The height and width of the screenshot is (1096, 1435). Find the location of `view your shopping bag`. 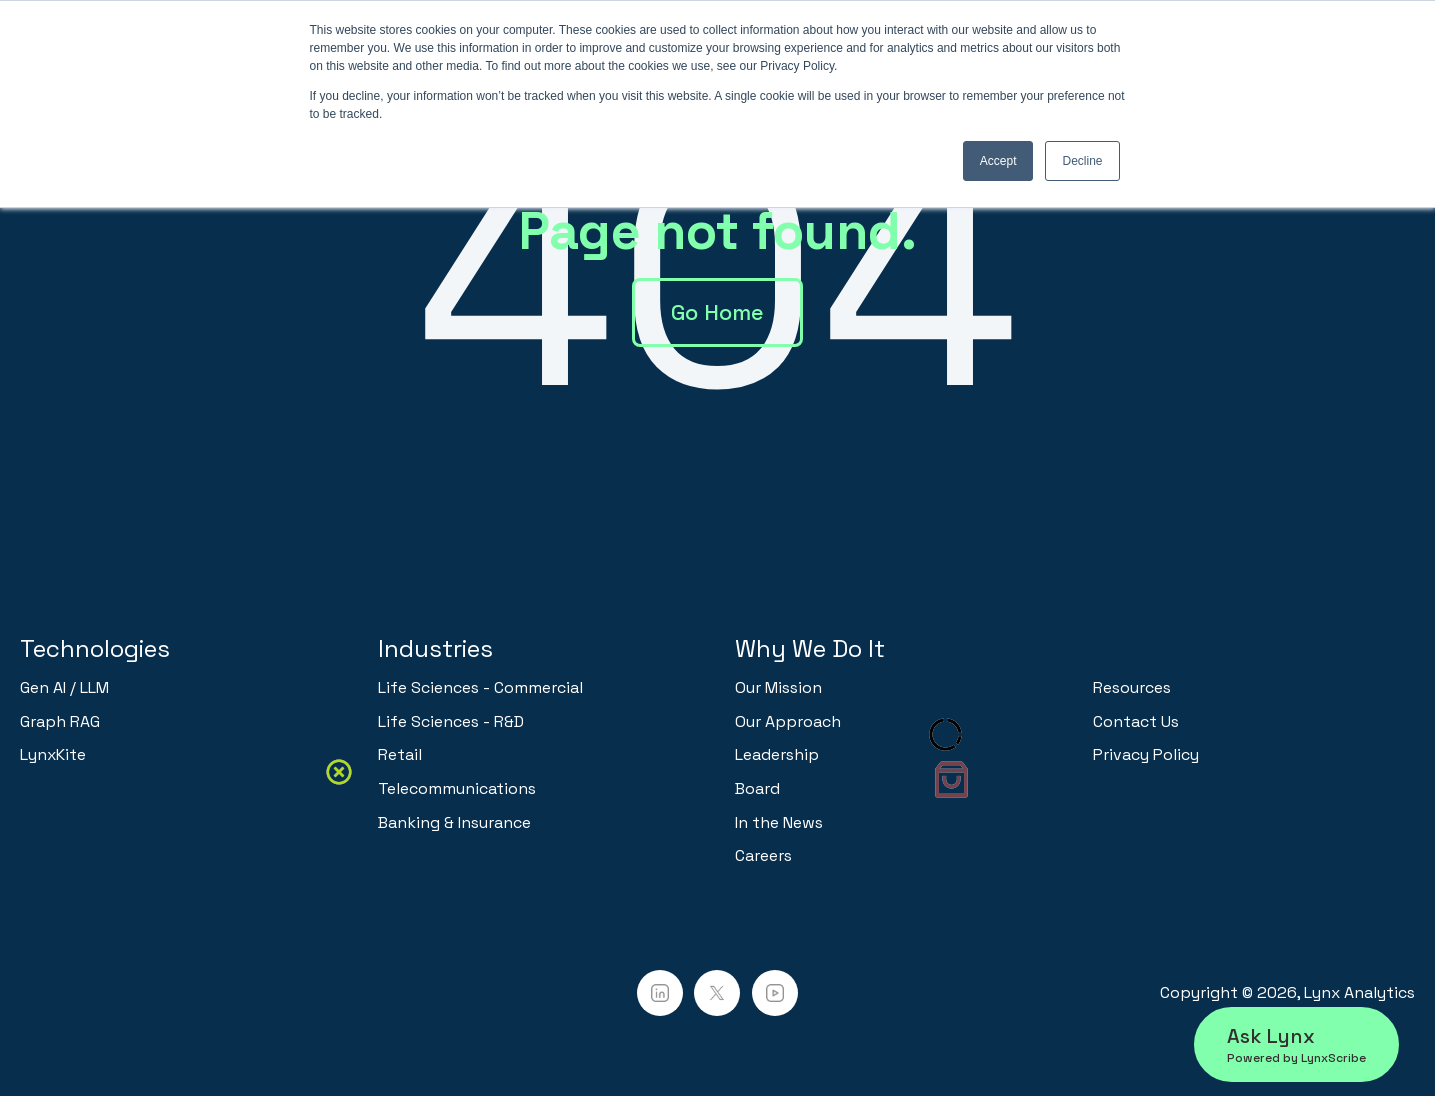

view your shopping bag is located at coordinates (951, 779).